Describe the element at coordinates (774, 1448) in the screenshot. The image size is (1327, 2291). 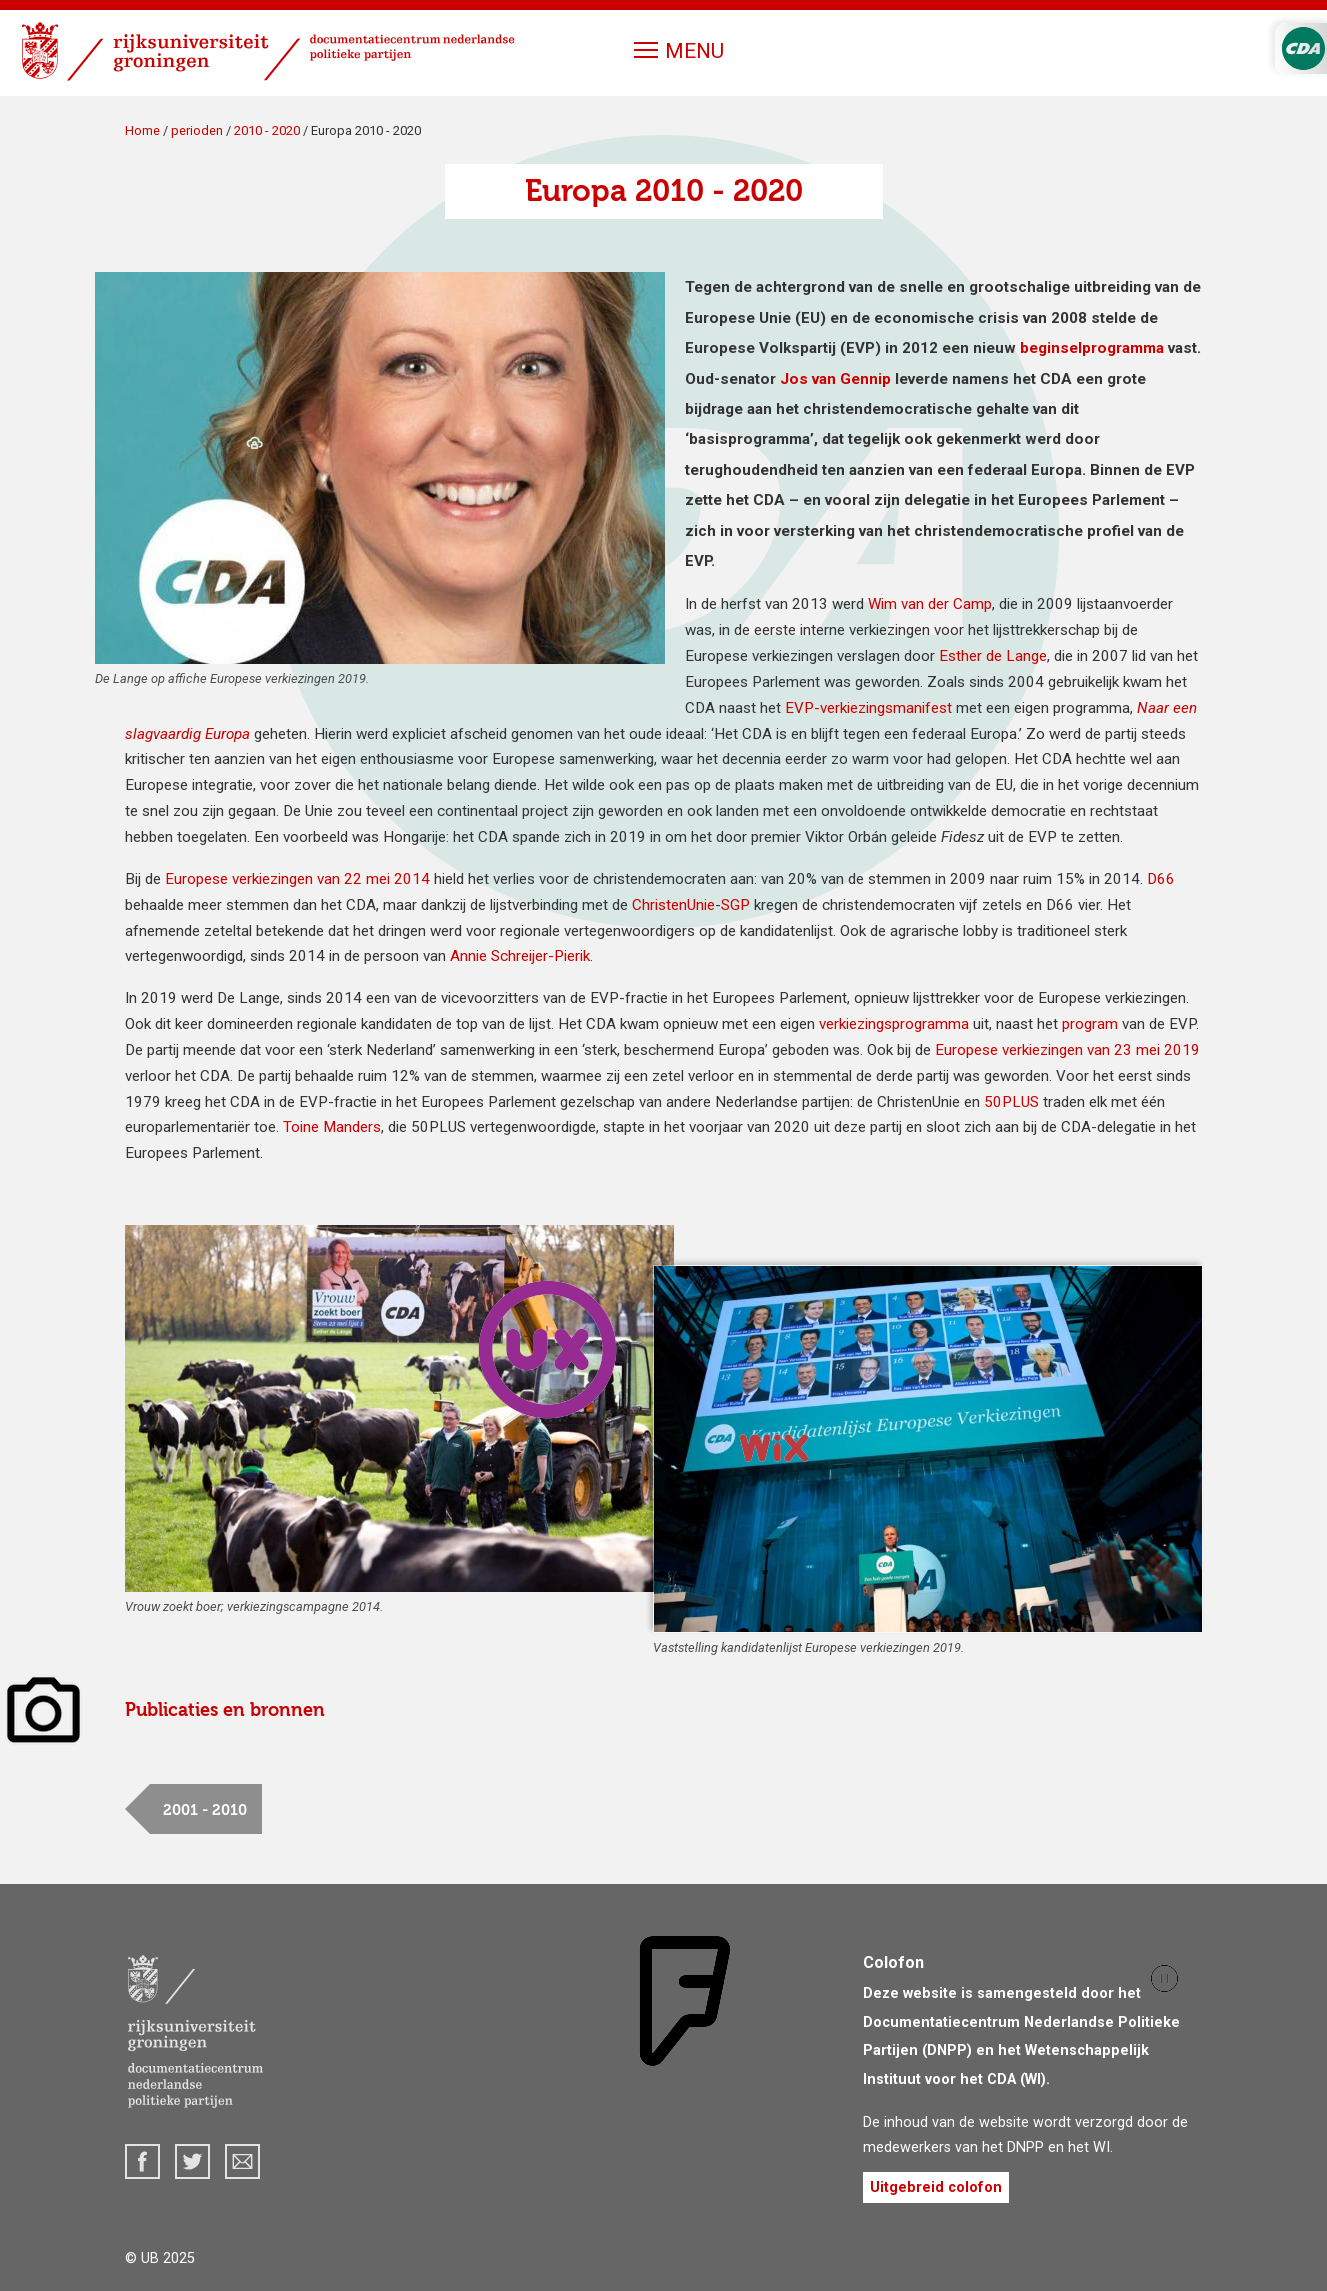
I see `link to Wix website builder` at that location.